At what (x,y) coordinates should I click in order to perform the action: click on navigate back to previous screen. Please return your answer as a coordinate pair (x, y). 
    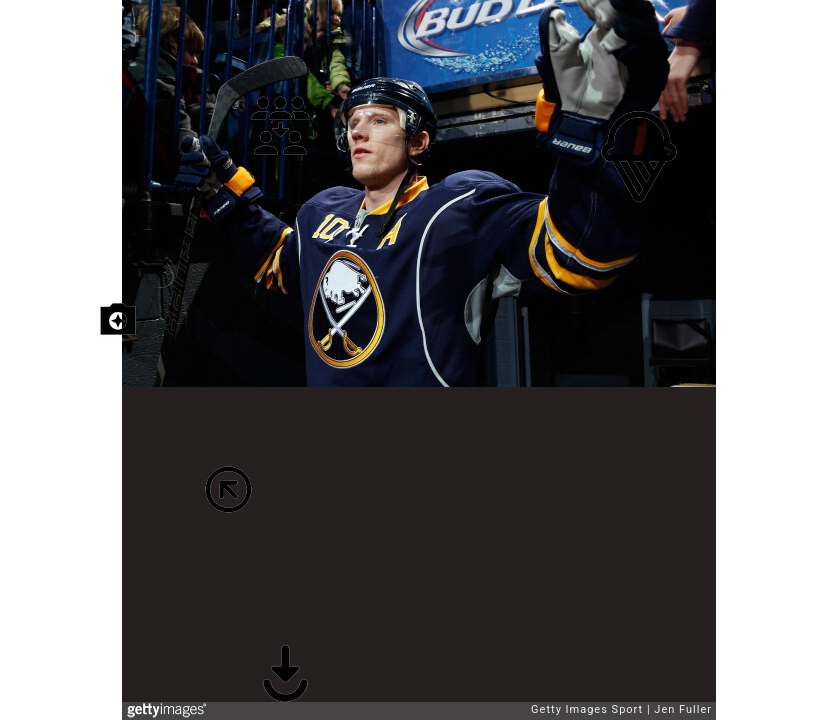
    Looking at the image, I should click on (228, 489).